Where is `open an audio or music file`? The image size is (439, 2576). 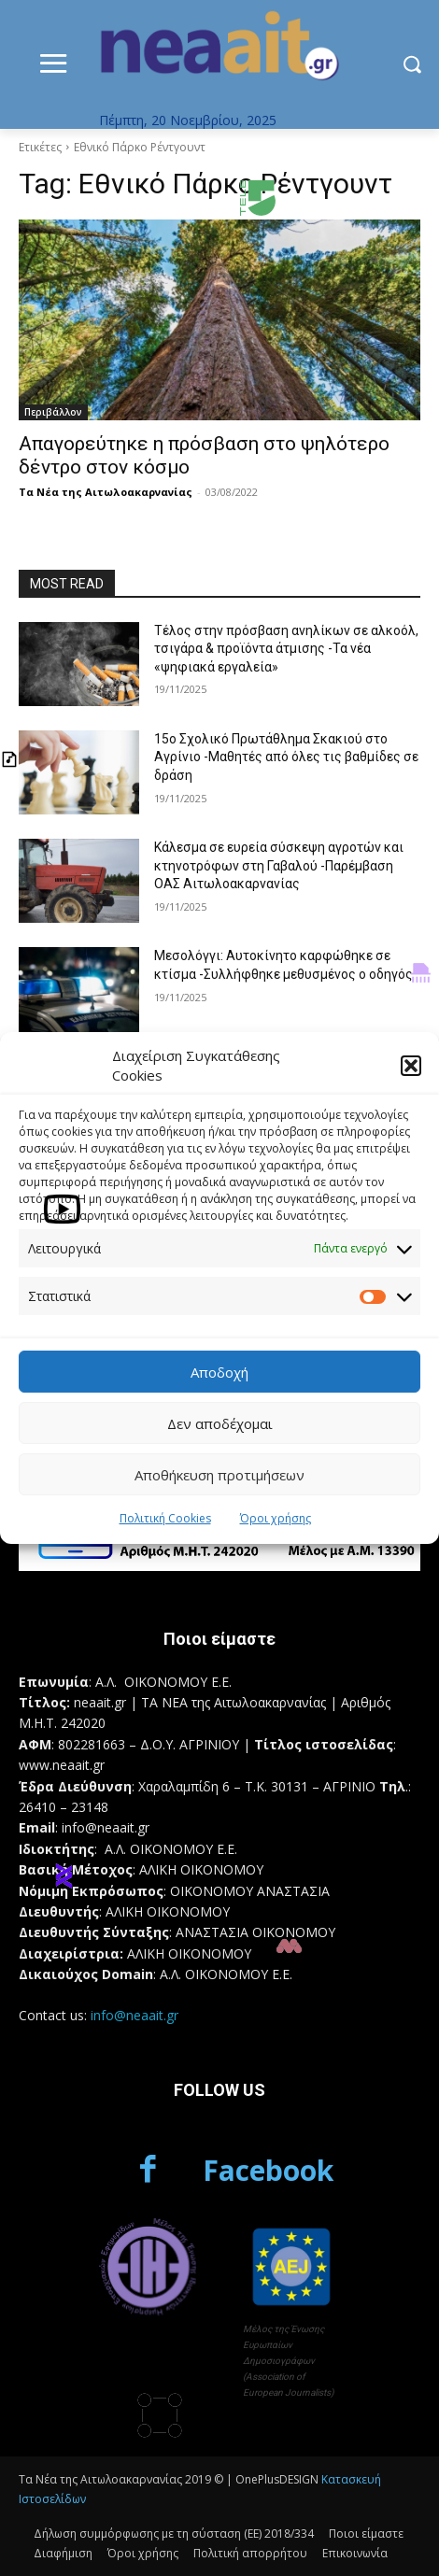
open an audio or music file is located at coordinates (9, 759).